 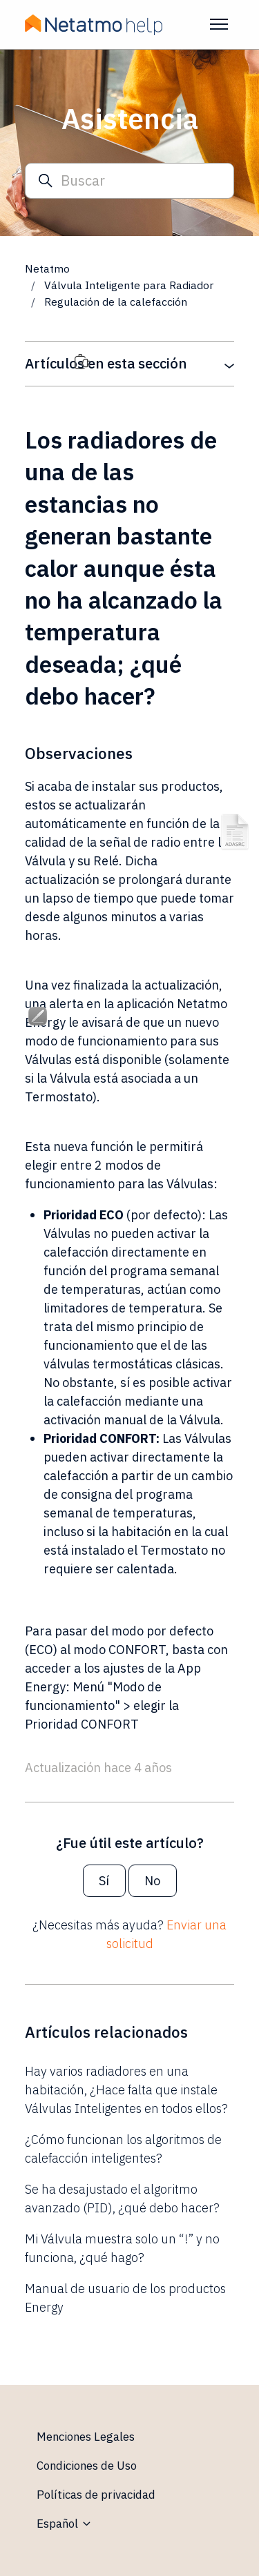 I want to click on access power and battery settings, so click(x=82, y=362).